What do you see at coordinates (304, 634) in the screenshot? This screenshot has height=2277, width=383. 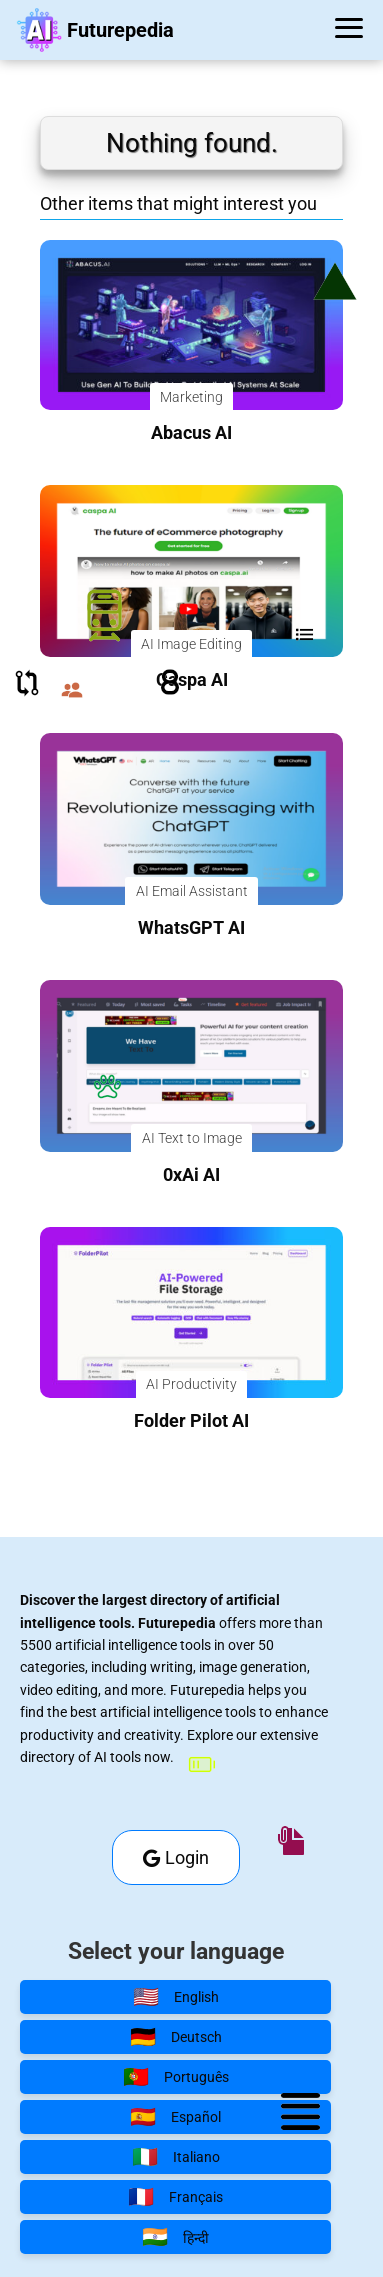 I see `view items in a list format` at bounding box center [304, 634].